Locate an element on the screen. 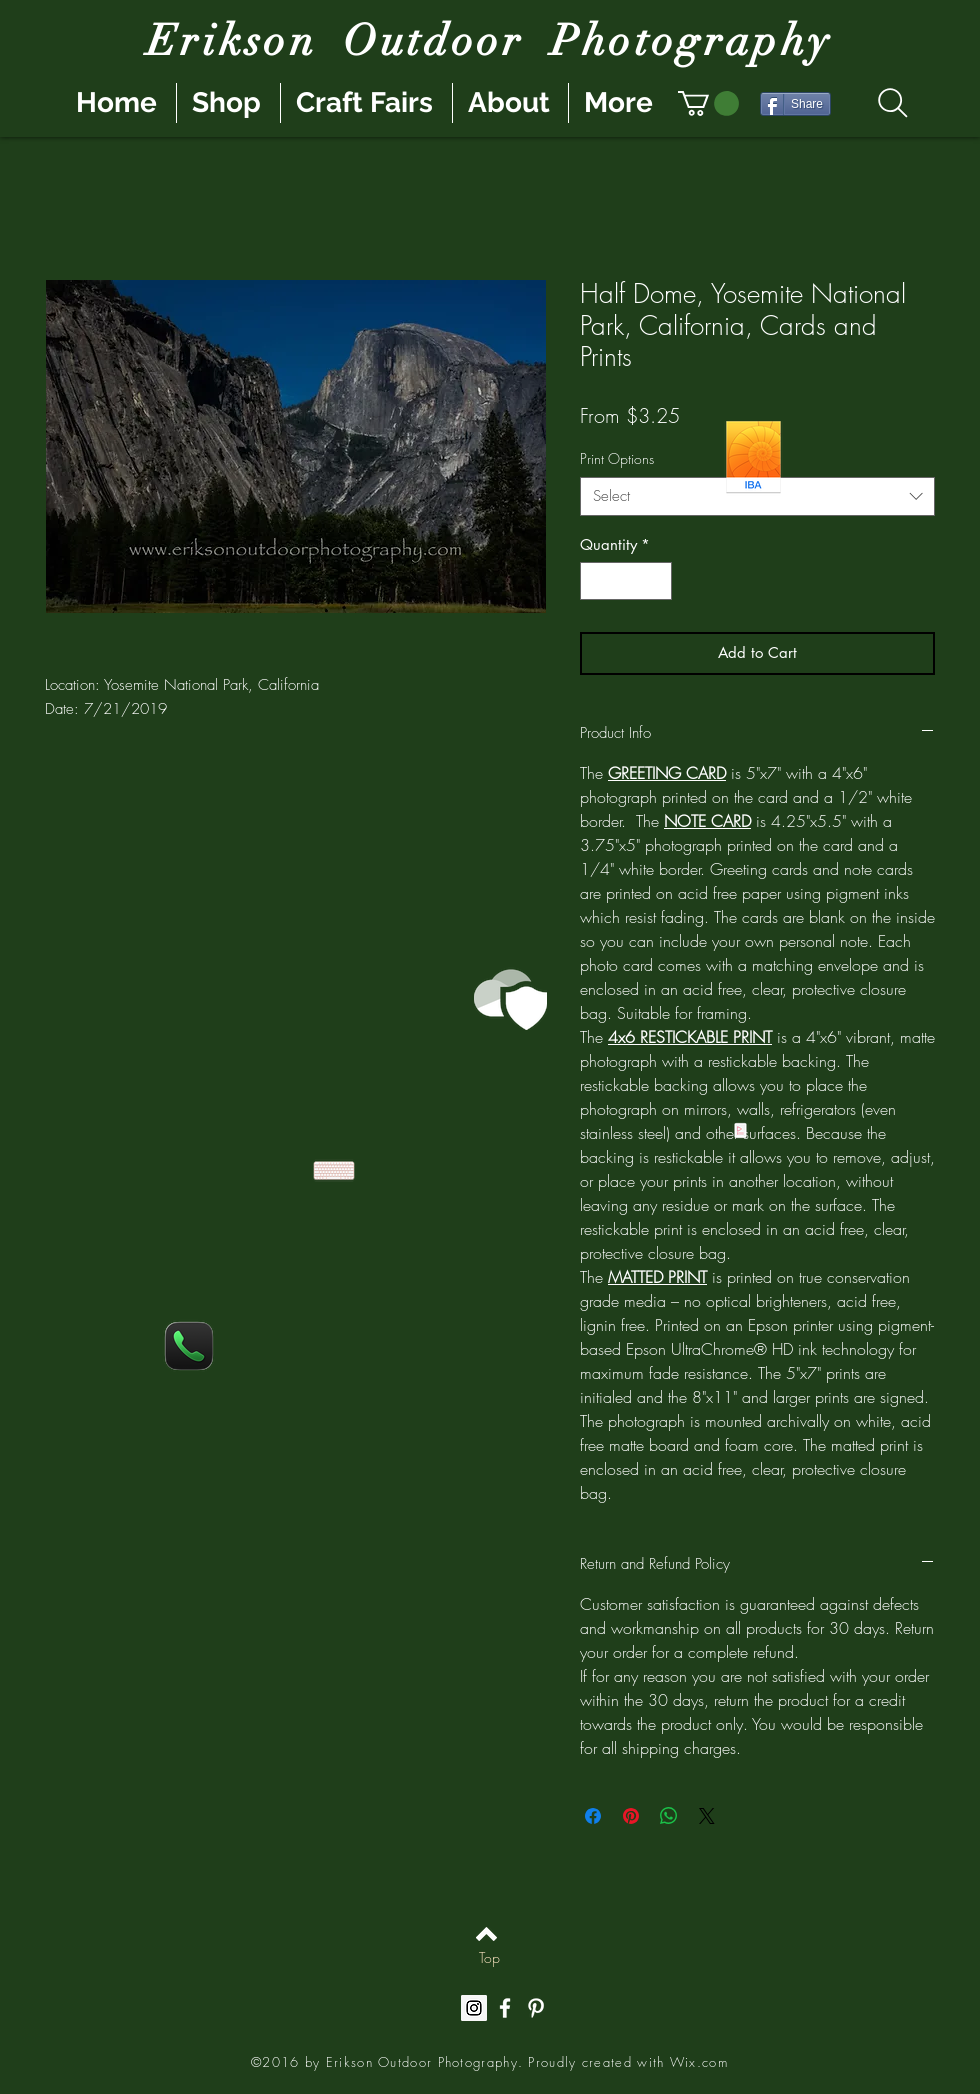 This screenshot has height=2094, width=980. bluetooth keyboard connected is located at coordinates (334, 1171).